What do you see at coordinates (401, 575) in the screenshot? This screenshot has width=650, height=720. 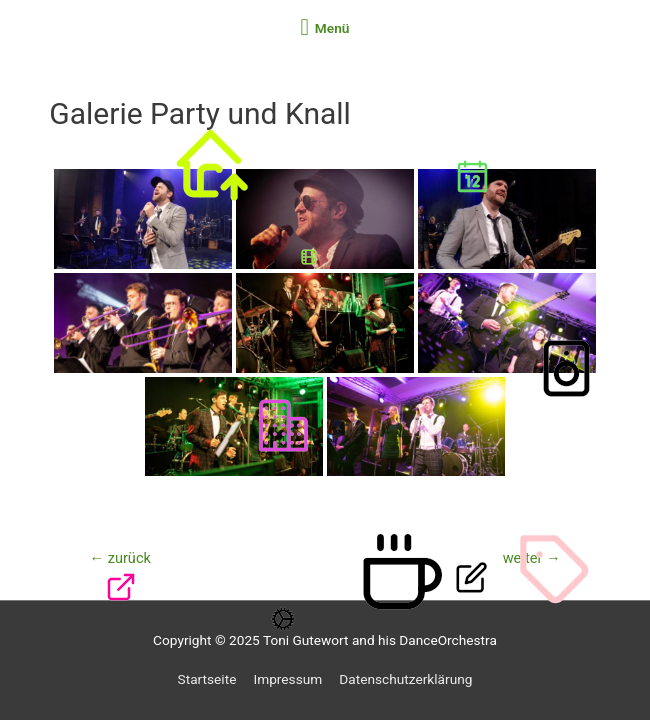 I see `find nearby coffee shops or cafes` at bounding box center [401, 575].